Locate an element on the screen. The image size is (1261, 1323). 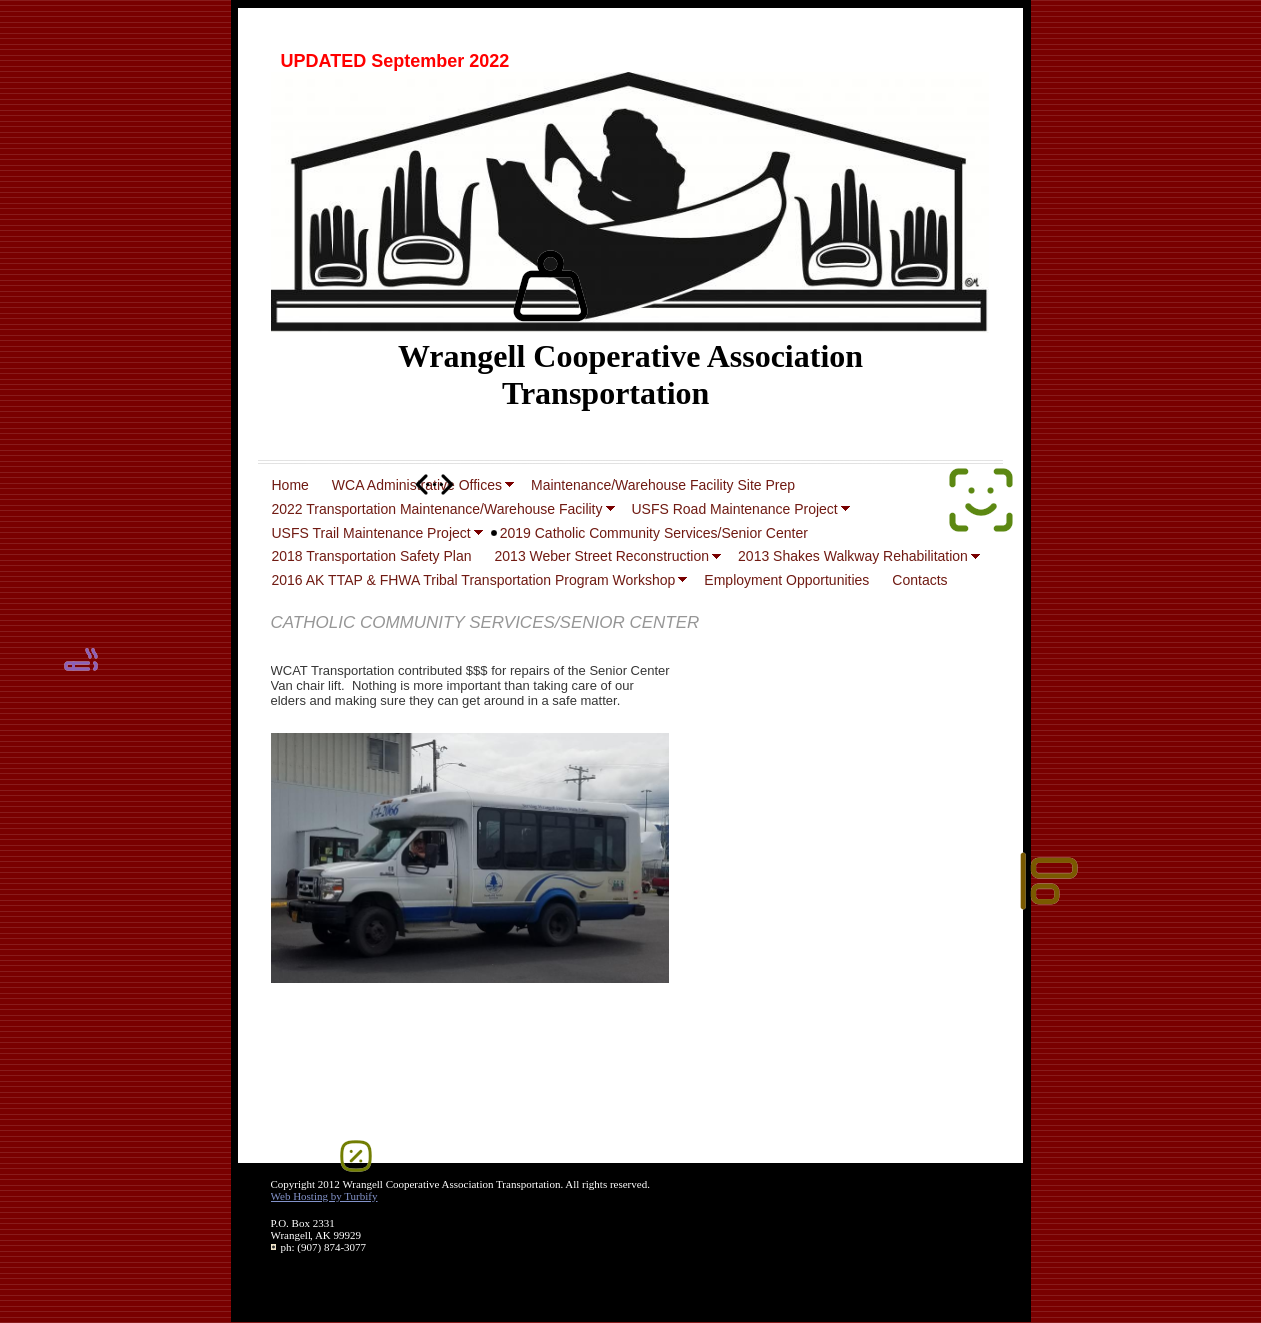
indicates a designated smoking area is located at coordinates (81, 663).